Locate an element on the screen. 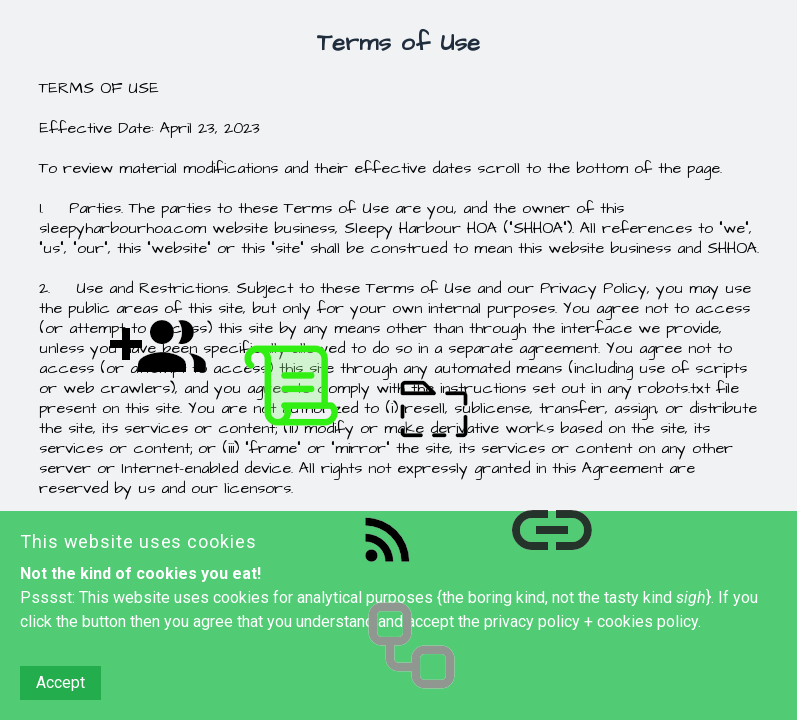 This screenshot has width=797, height=720. create a new folder is located at coordinates (434, 409).